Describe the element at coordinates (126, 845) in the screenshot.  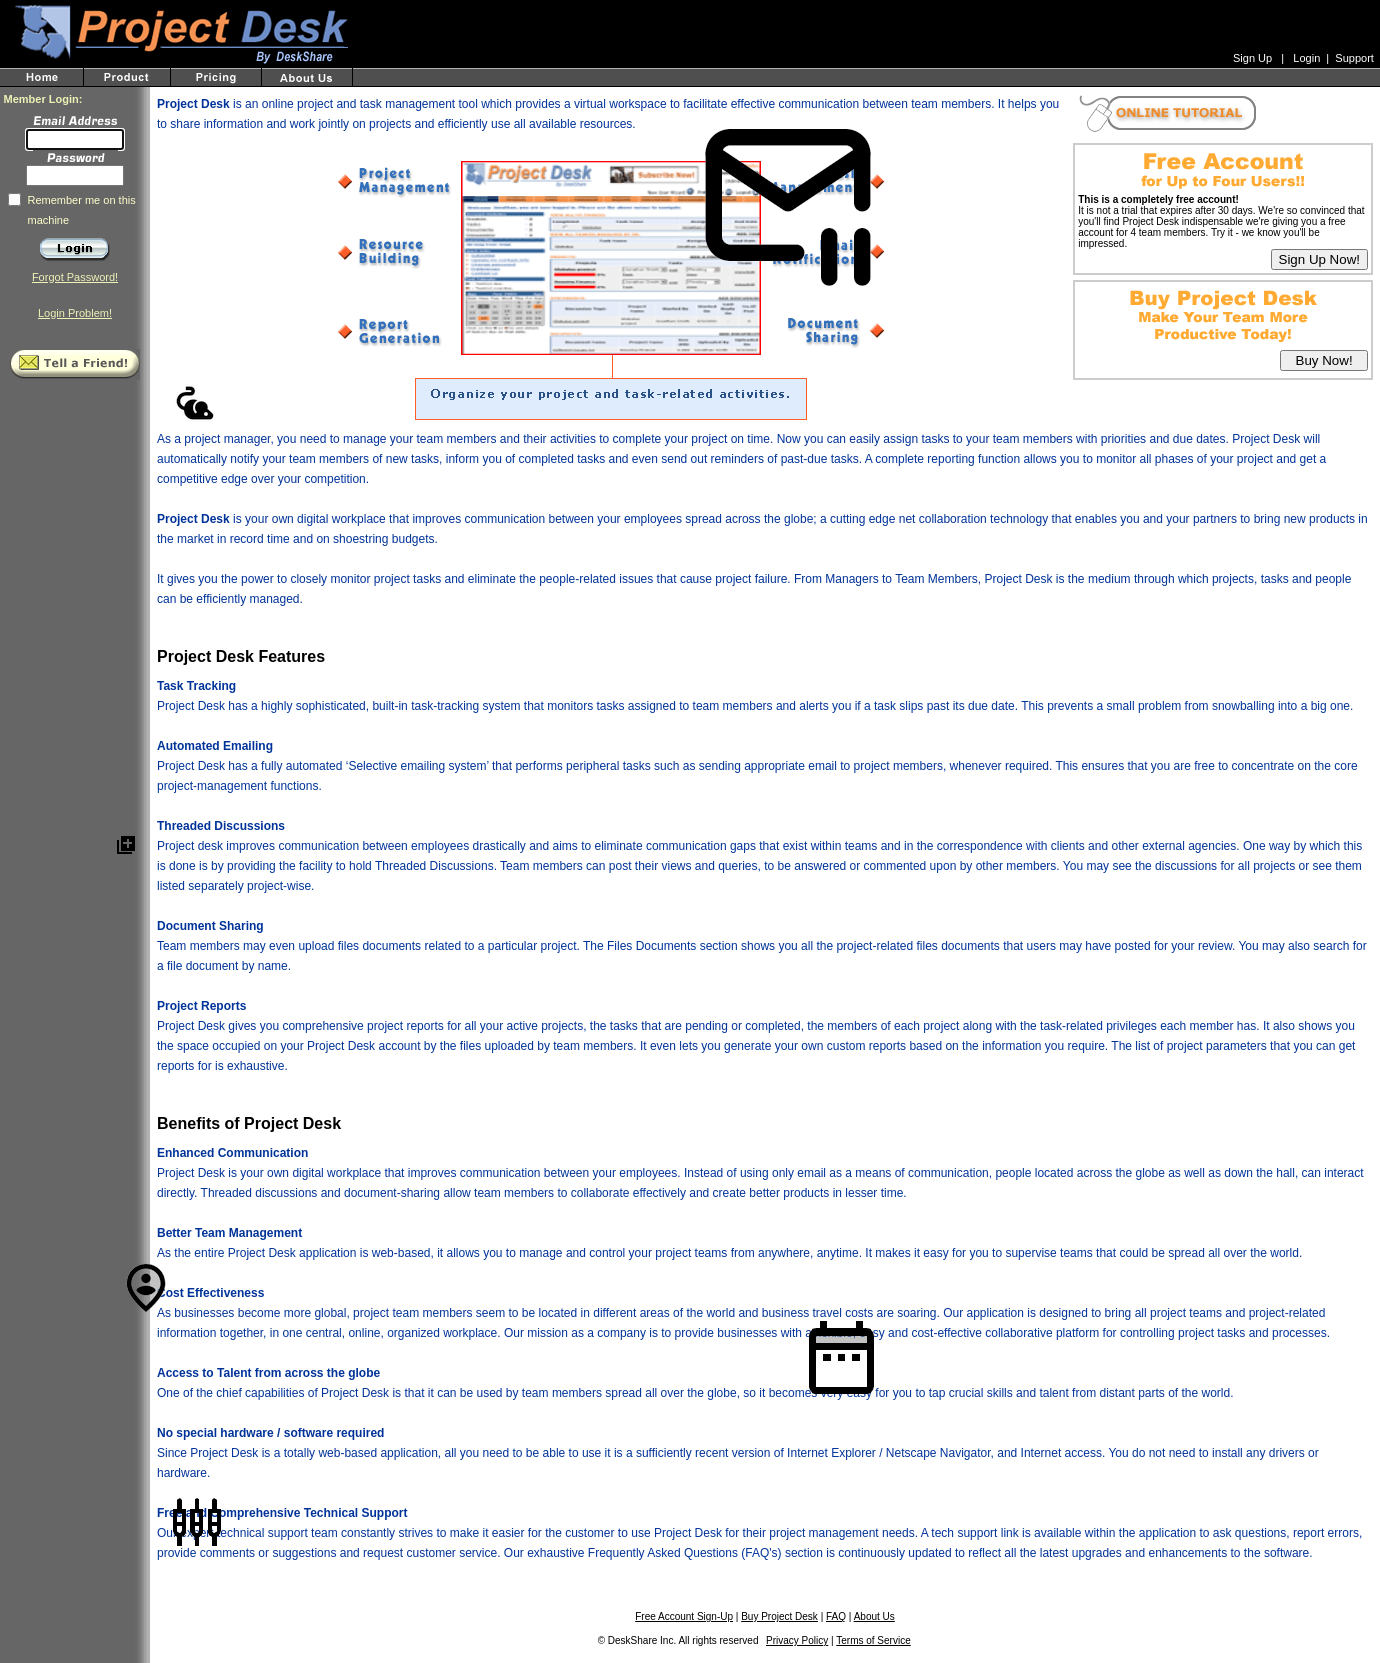
I see `add item to your library` at that location.